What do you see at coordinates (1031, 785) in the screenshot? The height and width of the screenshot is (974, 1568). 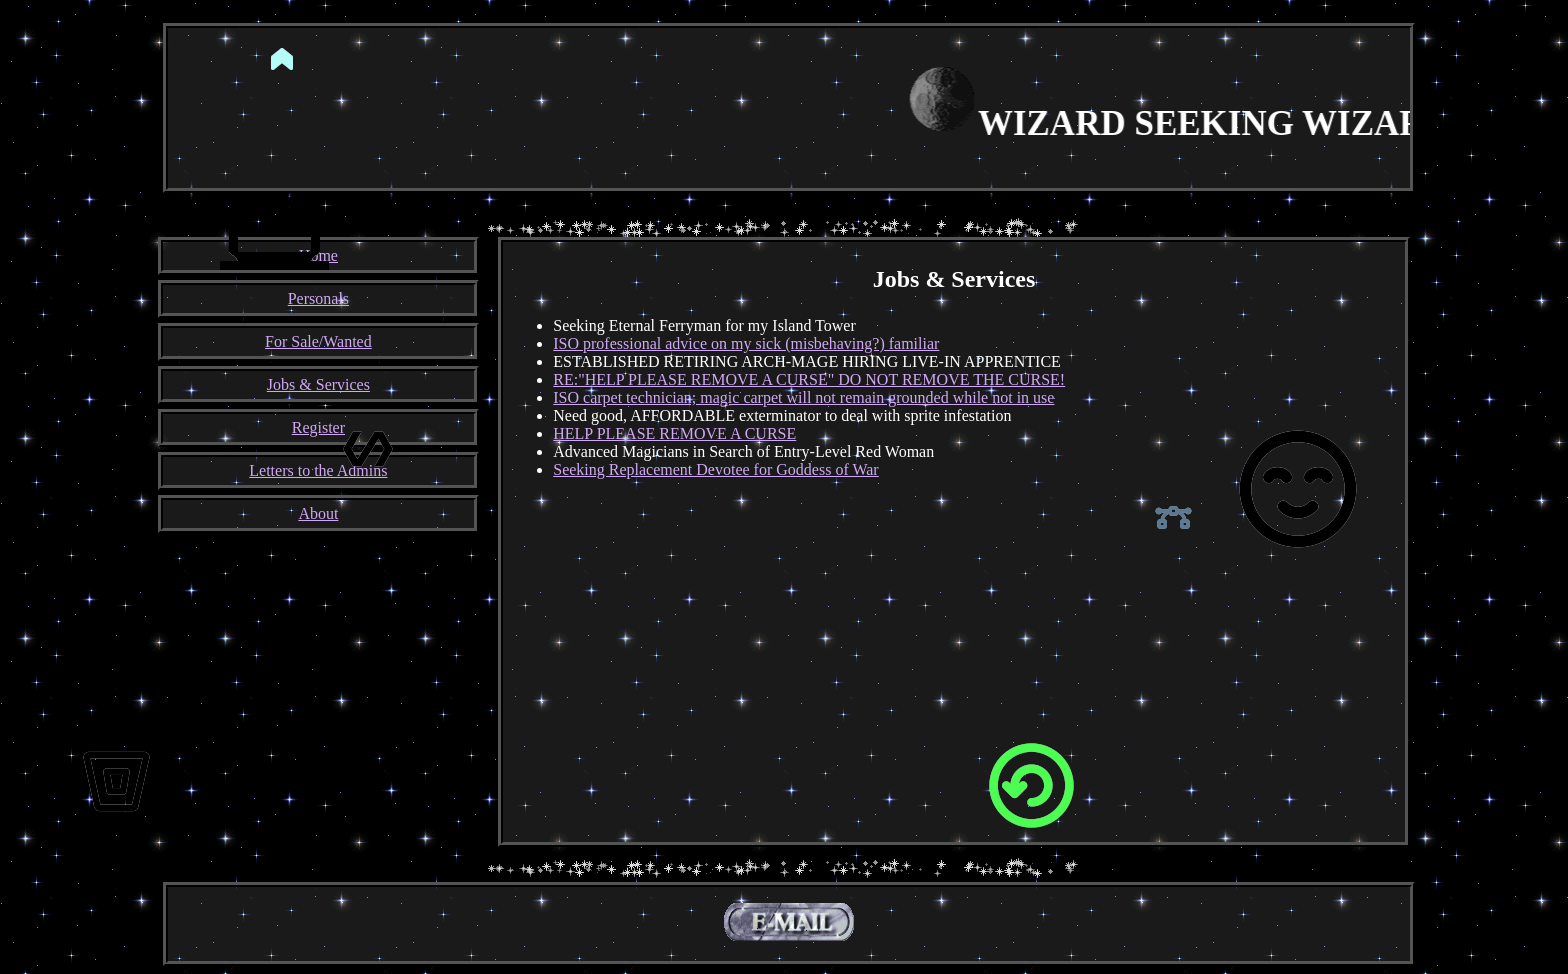 I see `indicates creative commons share-alike license` at bounding box center [1031, 785].